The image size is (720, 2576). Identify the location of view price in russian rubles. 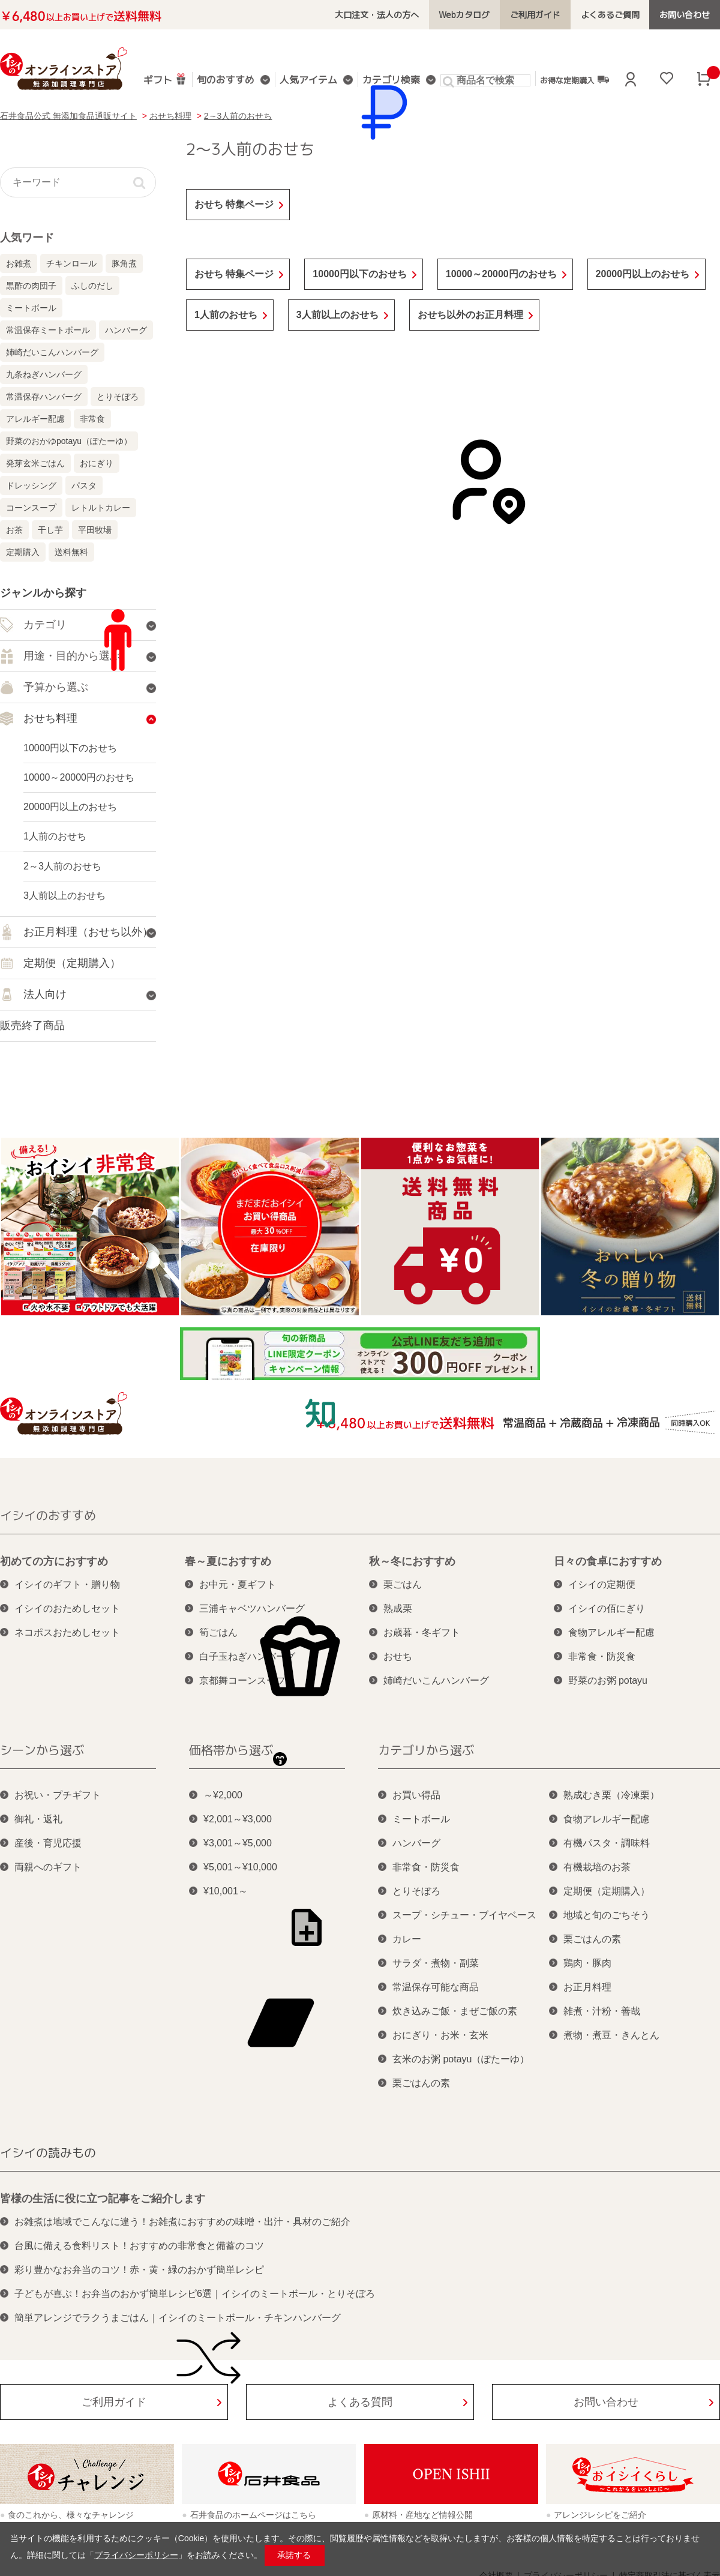
(384, 112).